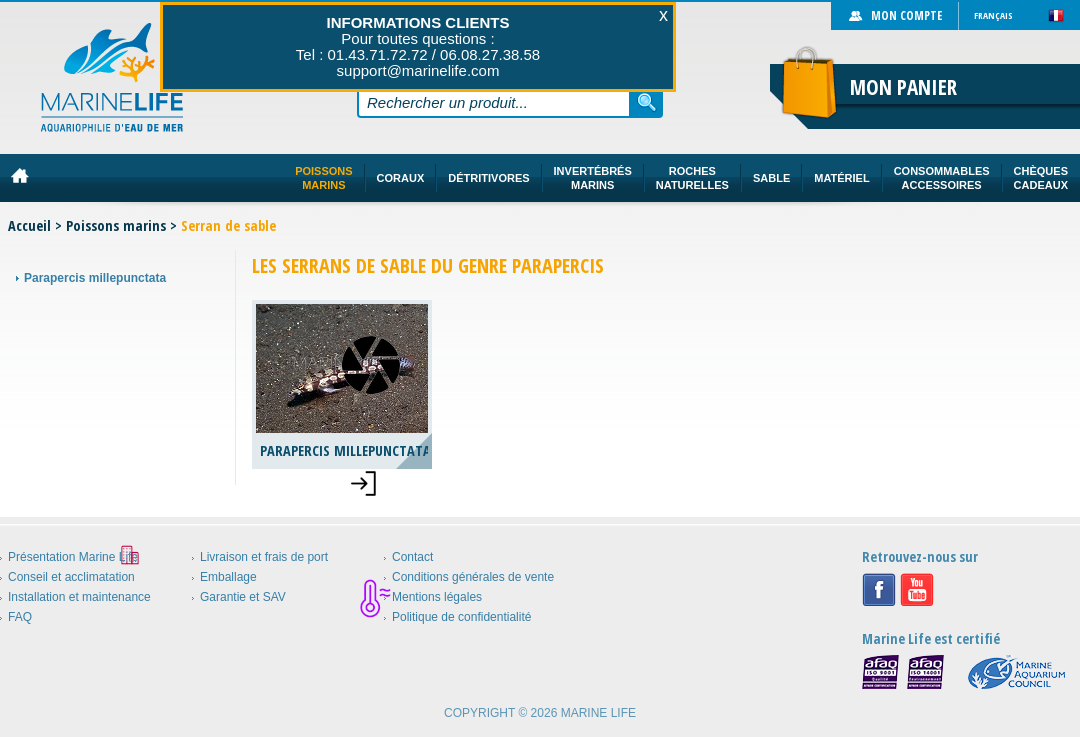  I want to click on indicates high temperature or heat warning, so click(371, 598).